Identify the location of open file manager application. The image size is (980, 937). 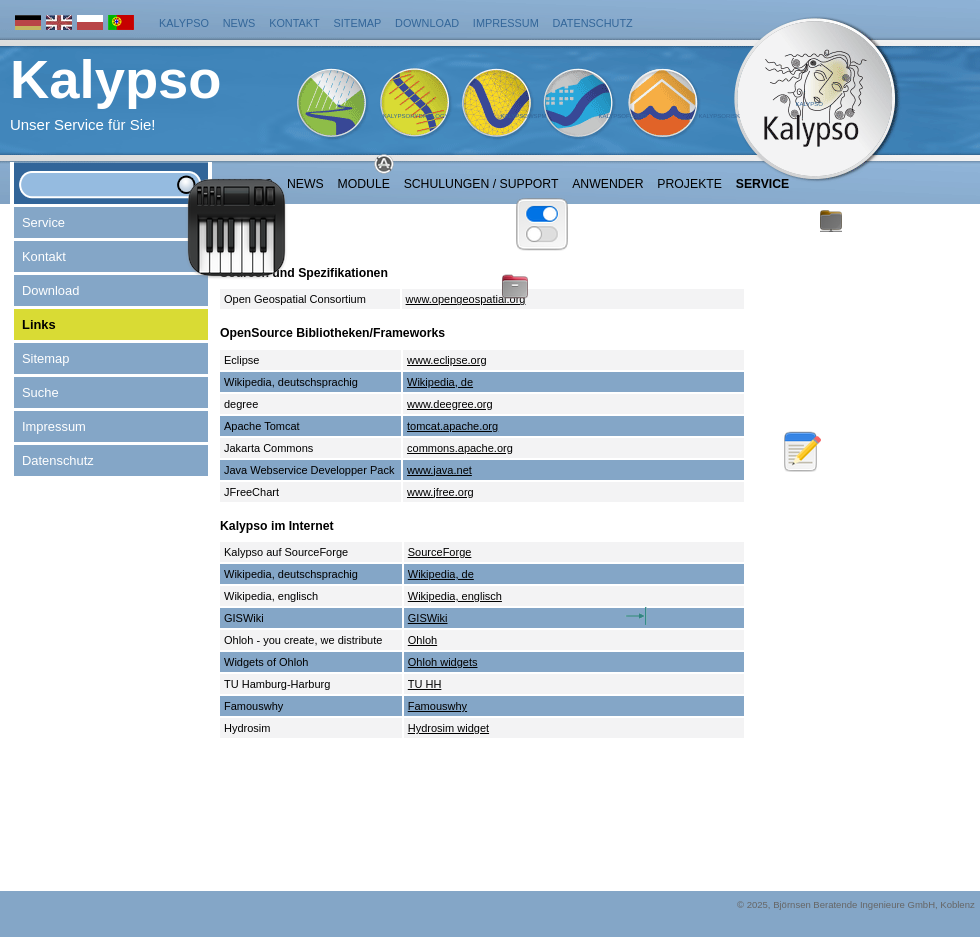
(515, 286).